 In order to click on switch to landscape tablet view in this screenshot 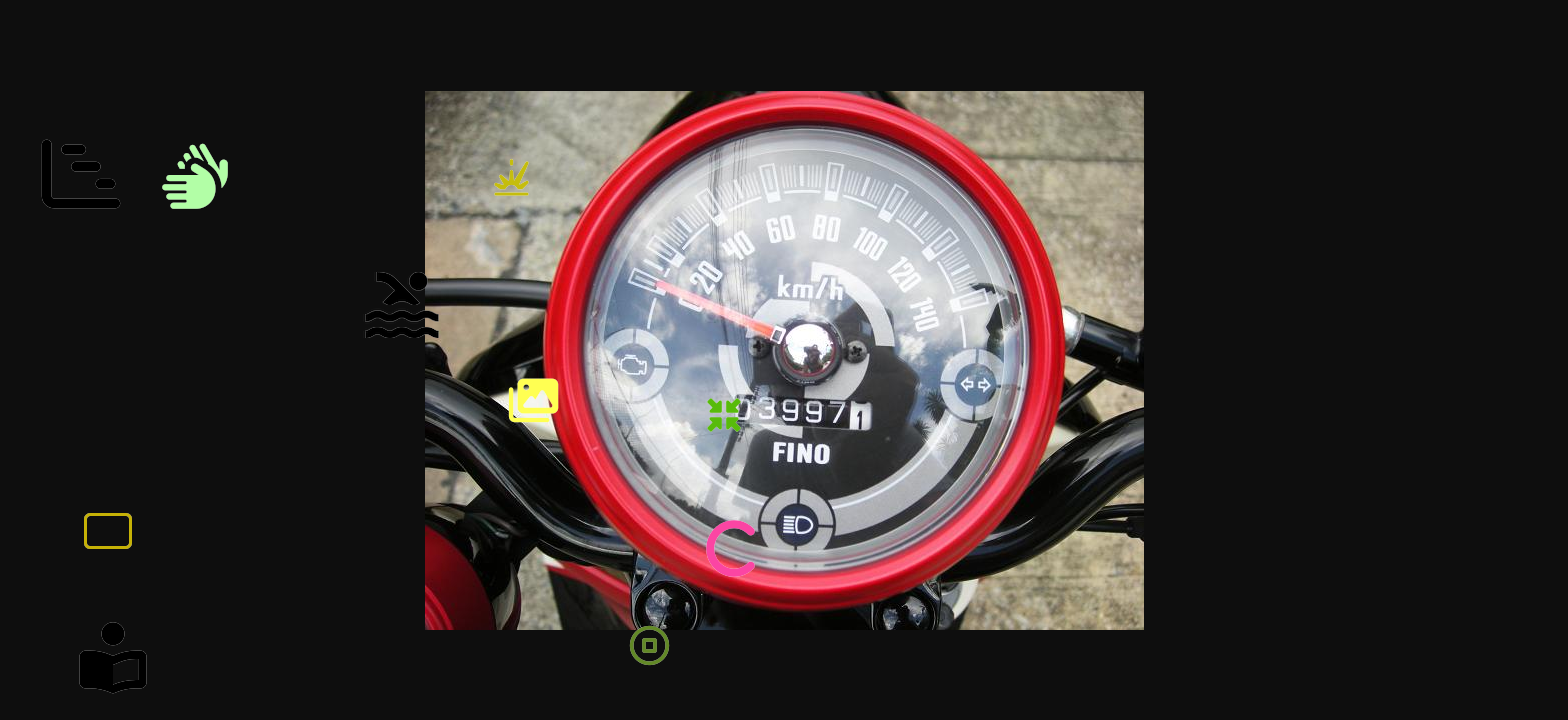, I will do `click(108, 531)`.